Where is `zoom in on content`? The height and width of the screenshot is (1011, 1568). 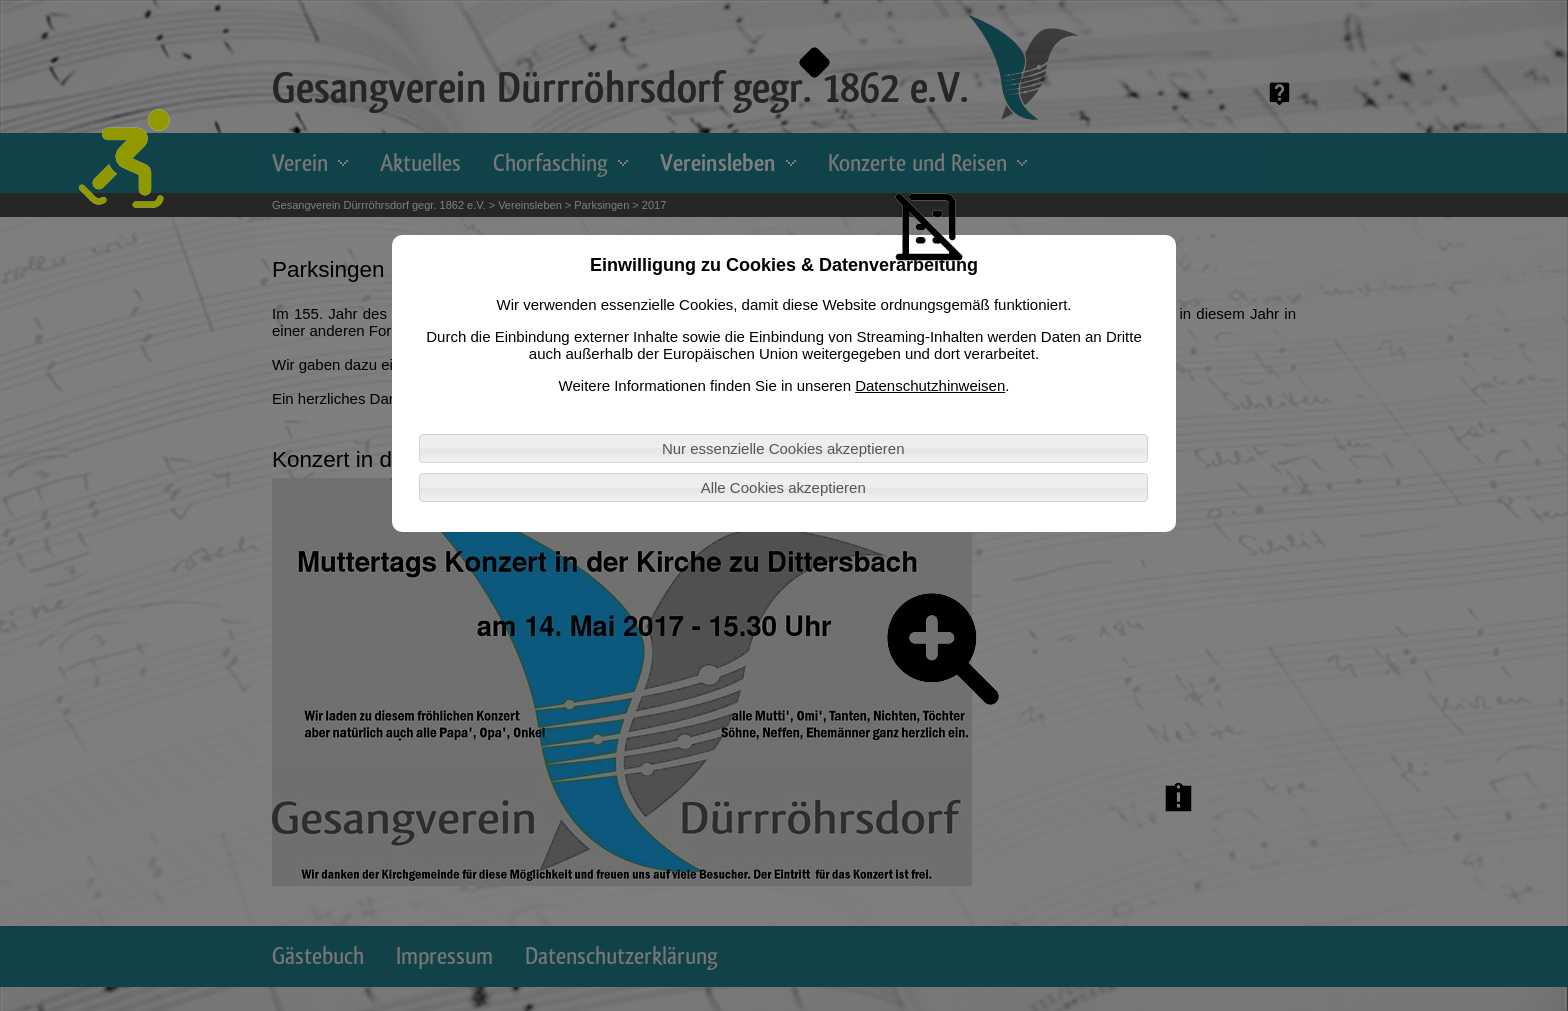
zoom in on content is located at coordinates (943, 649).